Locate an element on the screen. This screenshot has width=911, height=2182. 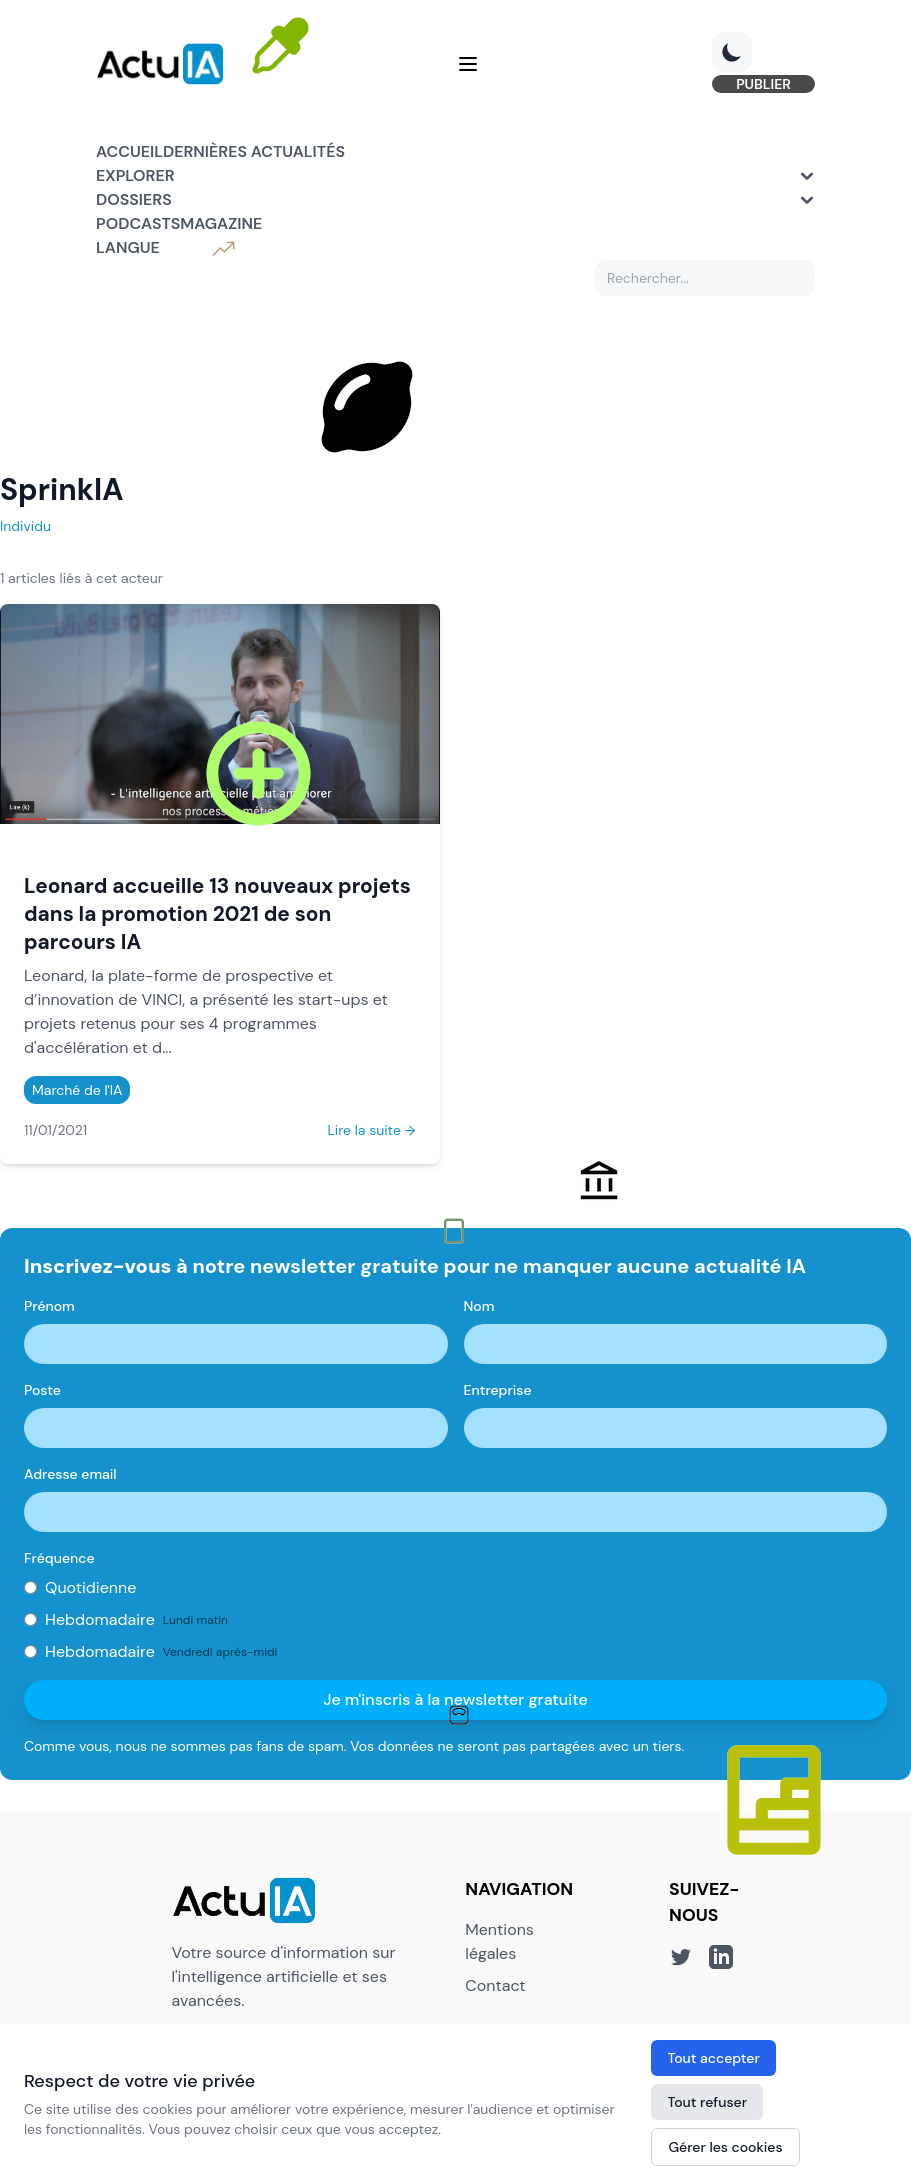
indicates stairs or stairway access is located at coordinates (774, 1800).